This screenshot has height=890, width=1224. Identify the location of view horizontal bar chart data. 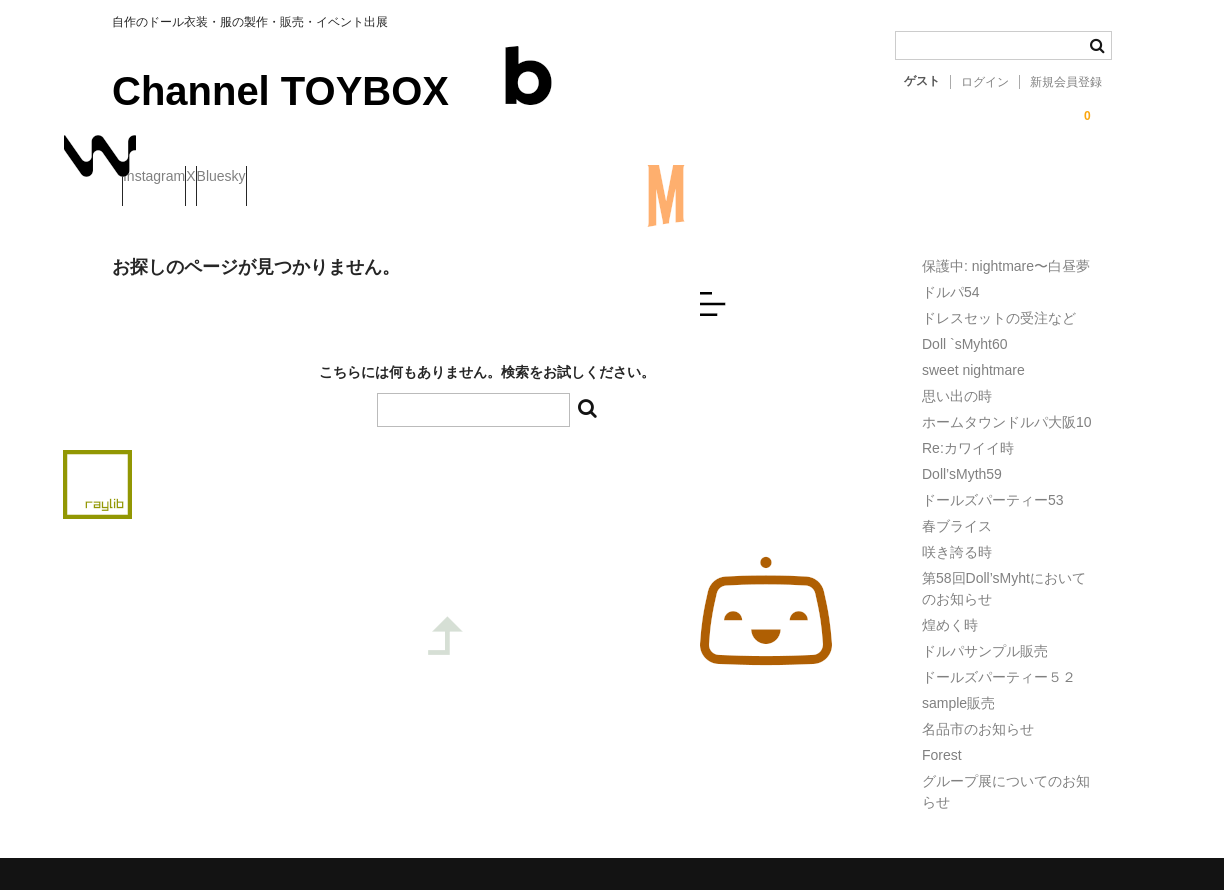
(712, 304).